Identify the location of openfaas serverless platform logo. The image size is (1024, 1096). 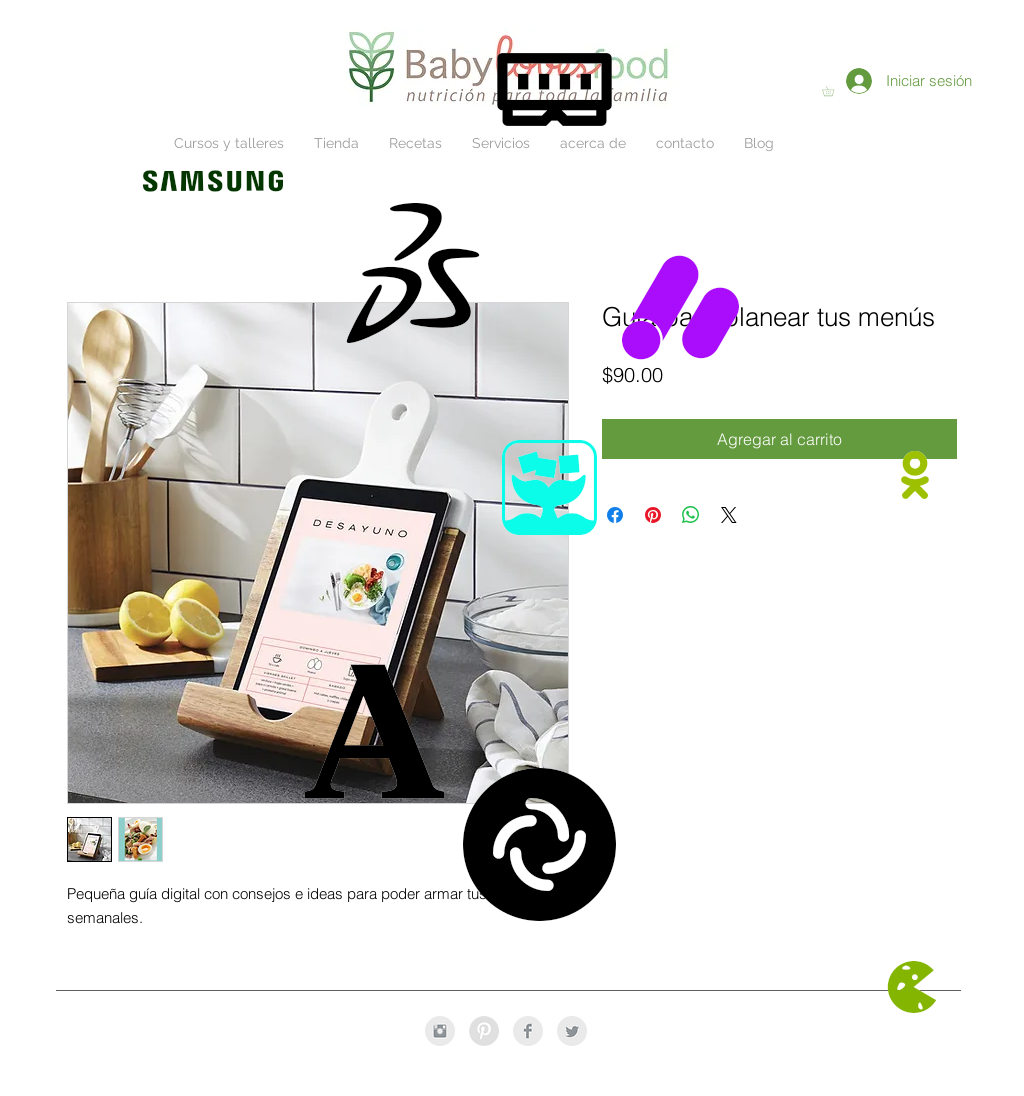
(549, 487).